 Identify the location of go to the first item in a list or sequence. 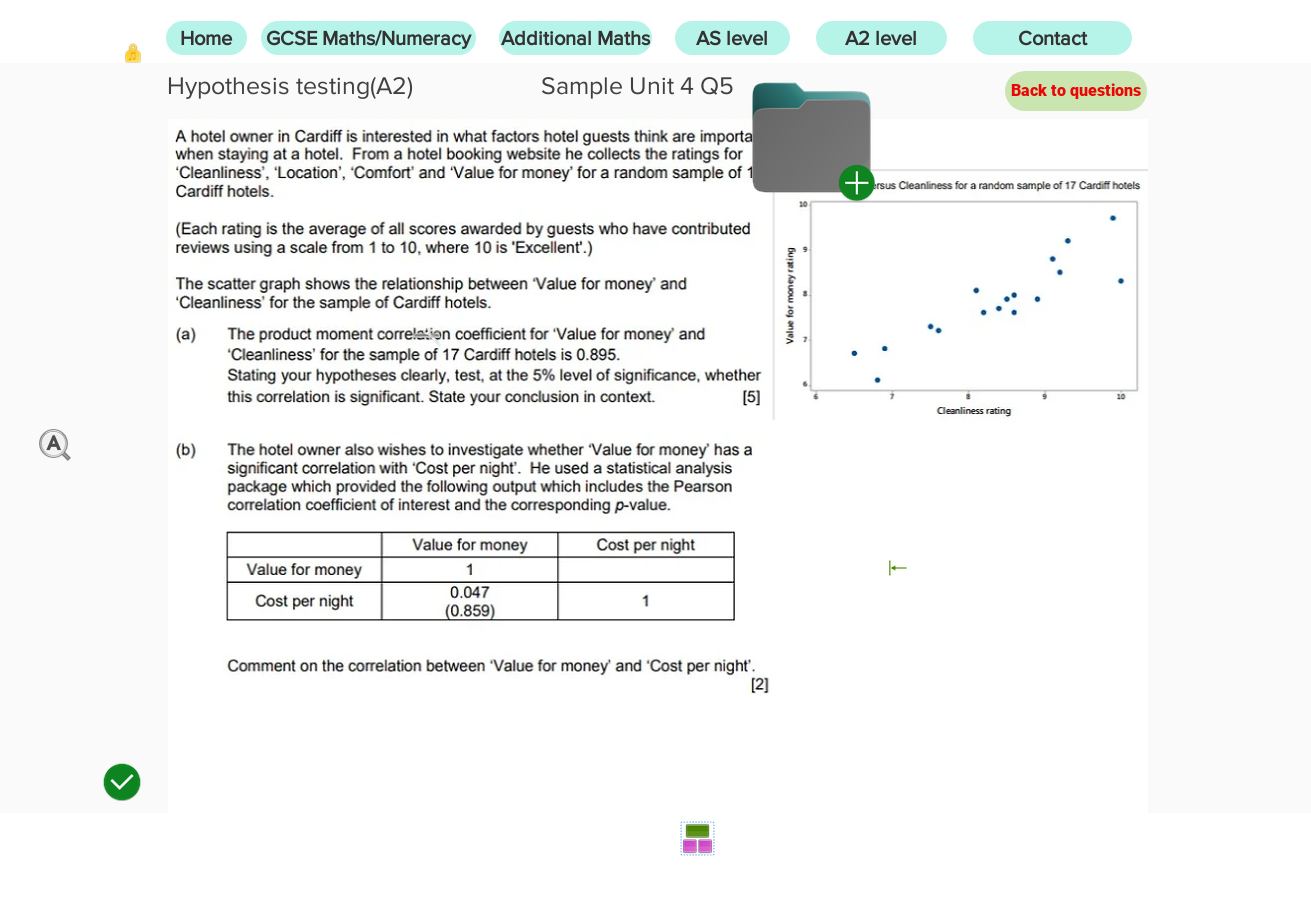
(898, 568).